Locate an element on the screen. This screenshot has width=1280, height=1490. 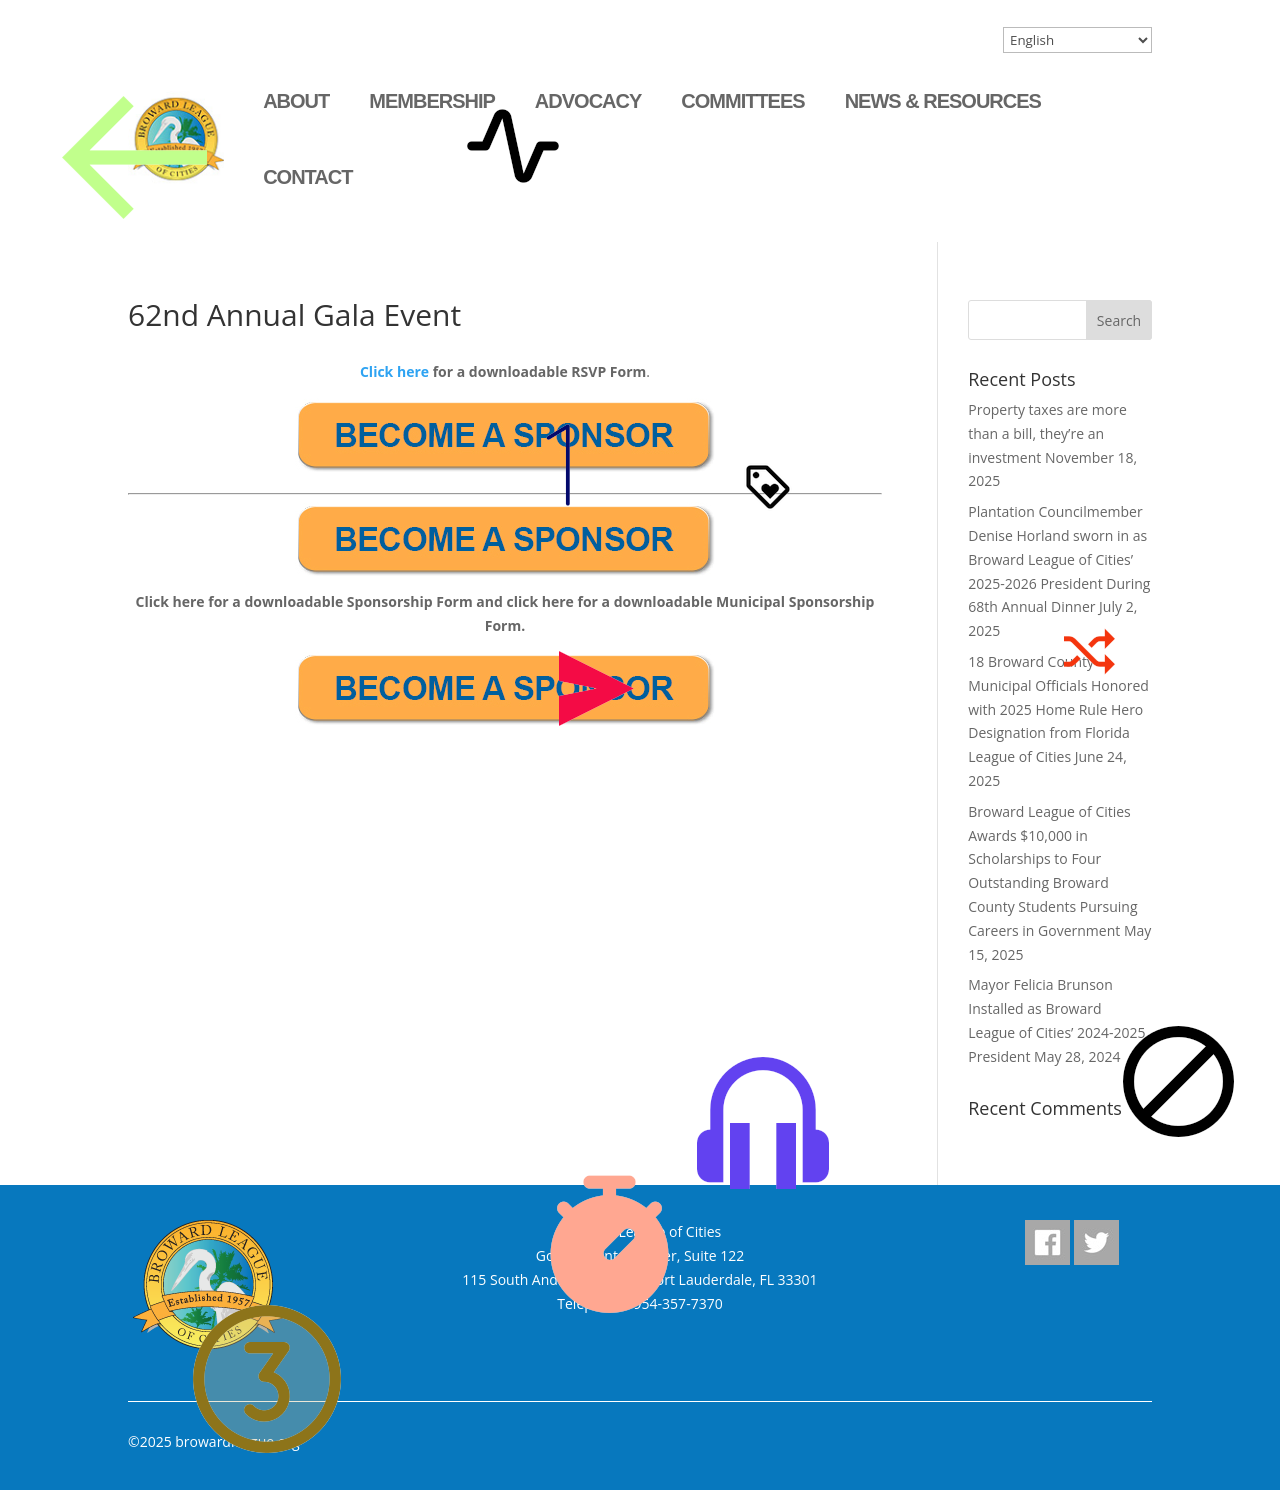
start a timer or countdown is located at coordinates (609, 1247).